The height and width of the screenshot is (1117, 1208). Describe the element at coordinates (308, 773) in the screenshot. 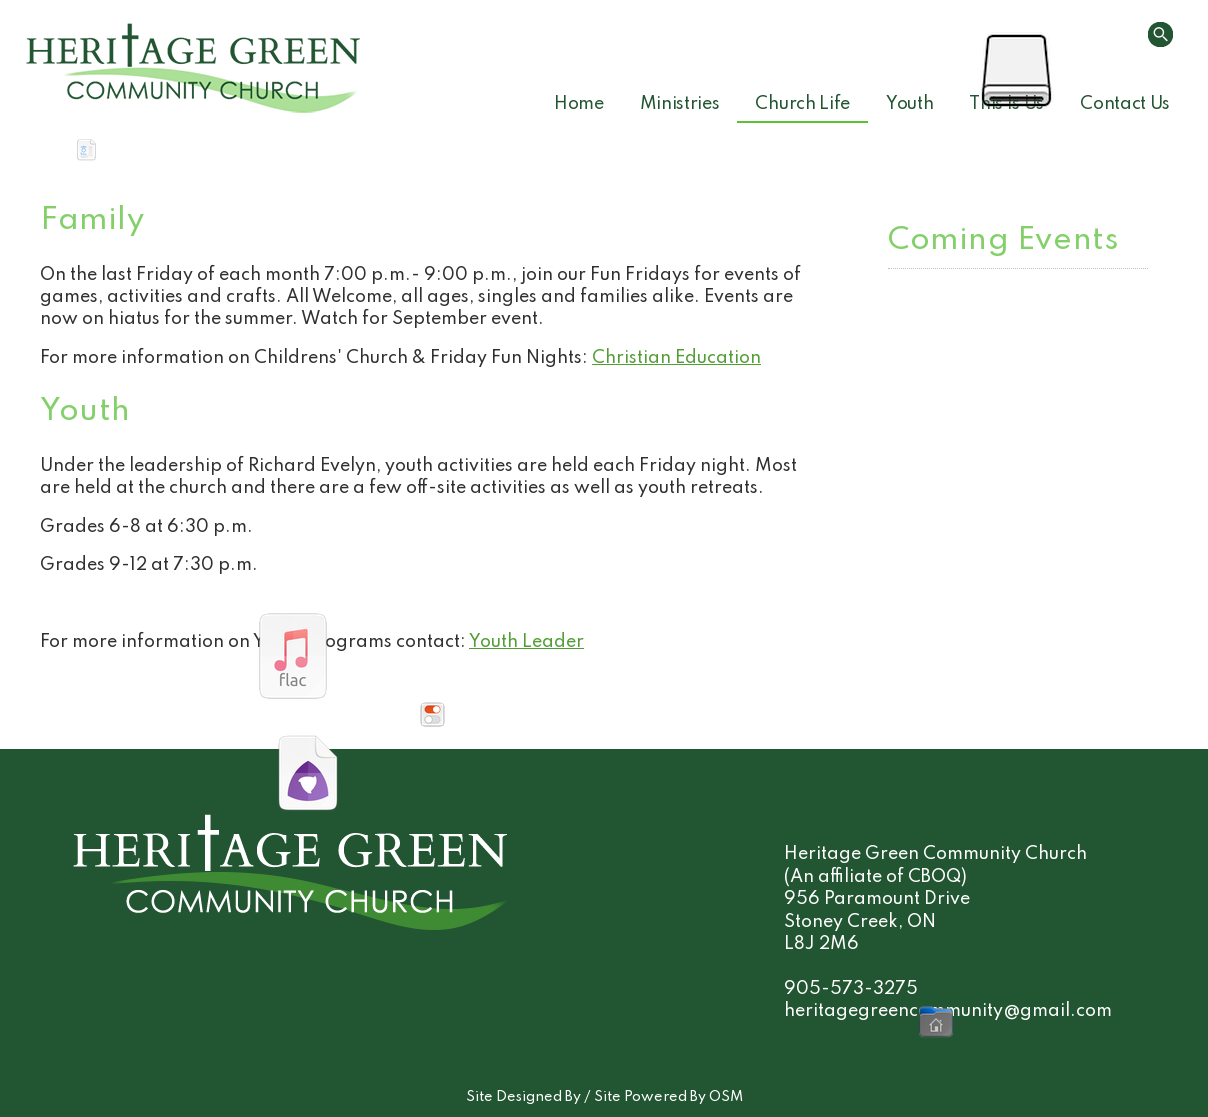

I see `meson build system configuration file` at that location.